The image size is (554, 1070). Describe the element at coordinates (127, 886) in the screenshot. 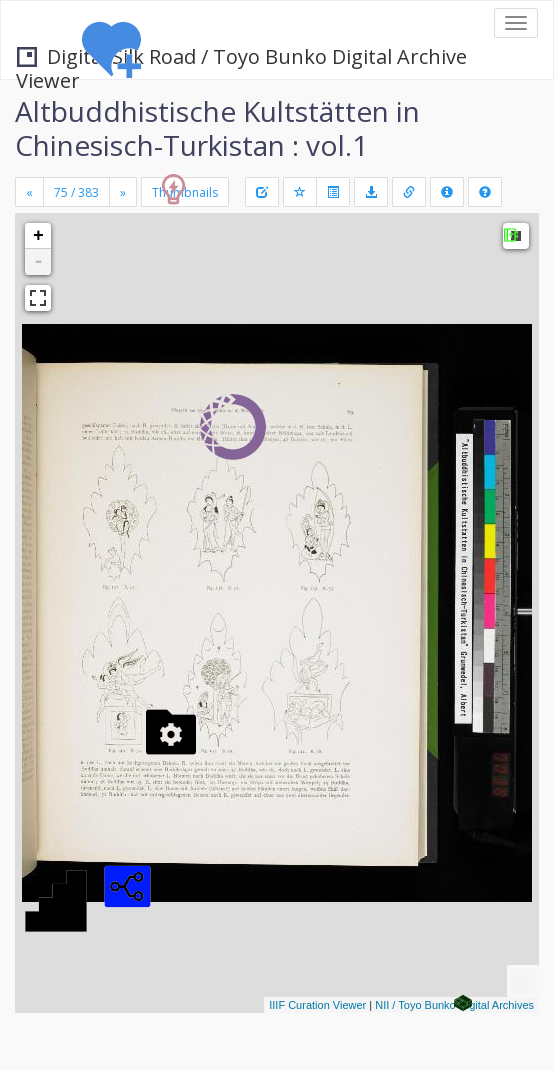

I see `view on StackShare` at that location.